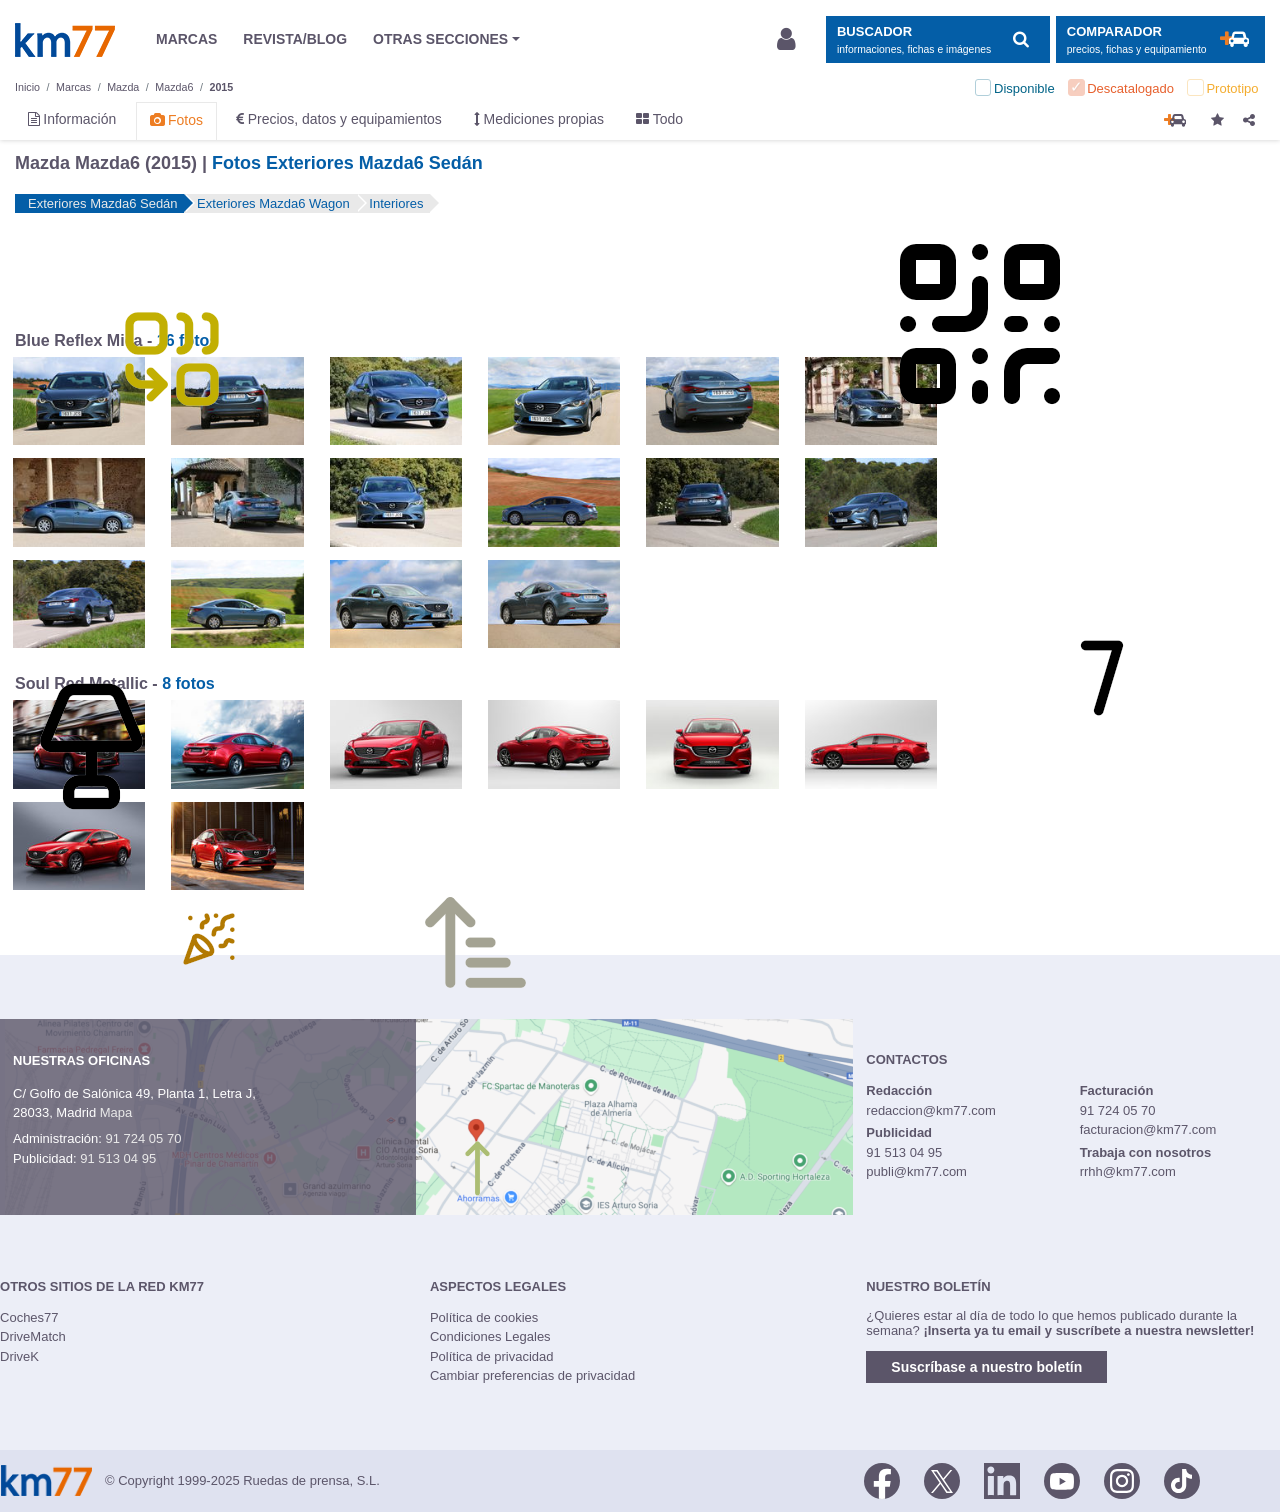 The image size is (1280, 1512). What do you see at coordinates (91, 746) in the screenshot?
I see `toggle desk lamp or lighting` at bounding box center [91, 746].